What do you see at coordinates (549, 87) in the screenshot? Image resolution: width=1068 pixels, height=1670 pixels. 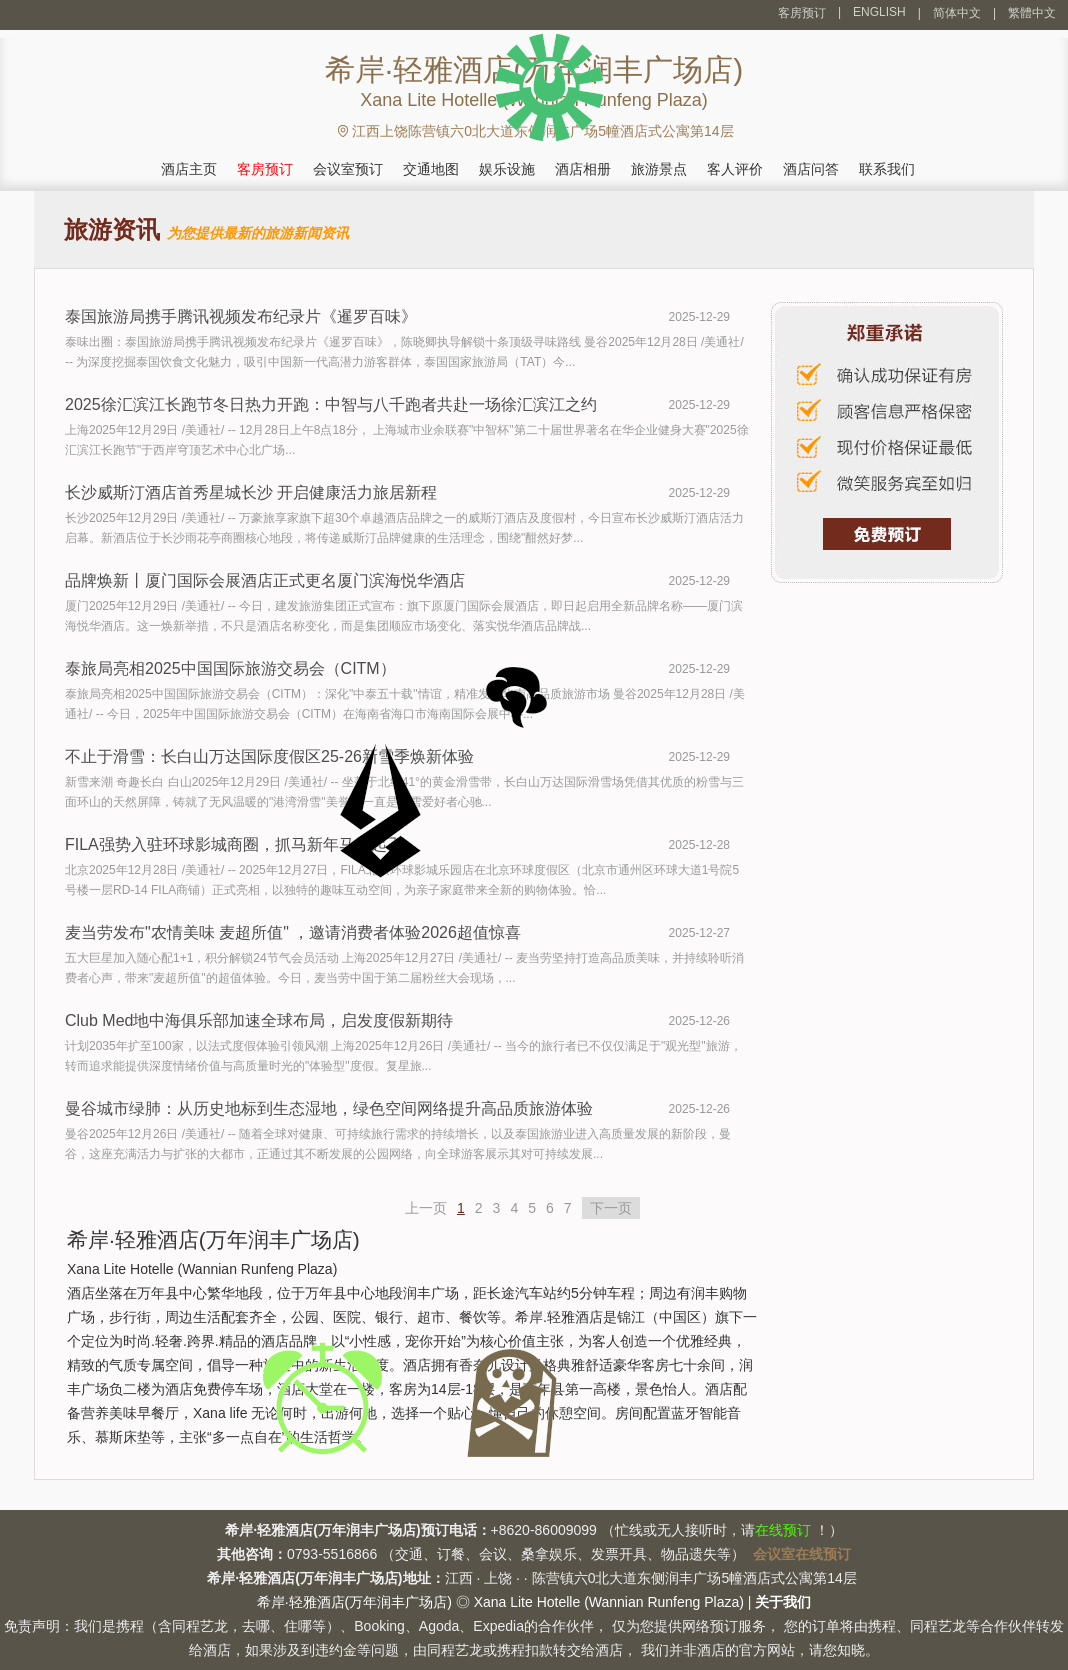 I see `abstract sun or radiant energy symbol` at bounding box center [549, 87].